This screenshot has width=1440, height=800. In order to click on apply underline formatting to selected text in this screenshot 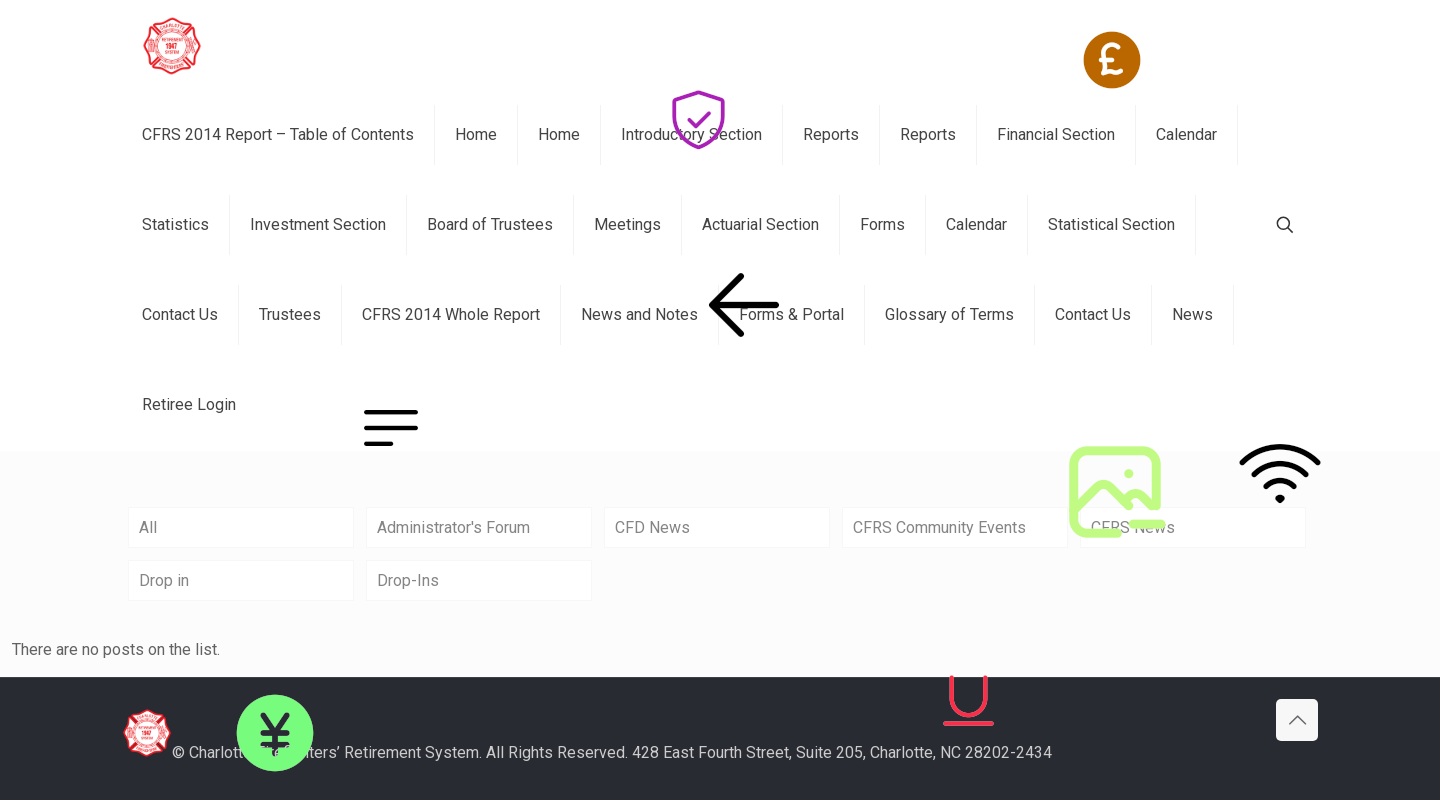, I will do `click(968, 700)`.